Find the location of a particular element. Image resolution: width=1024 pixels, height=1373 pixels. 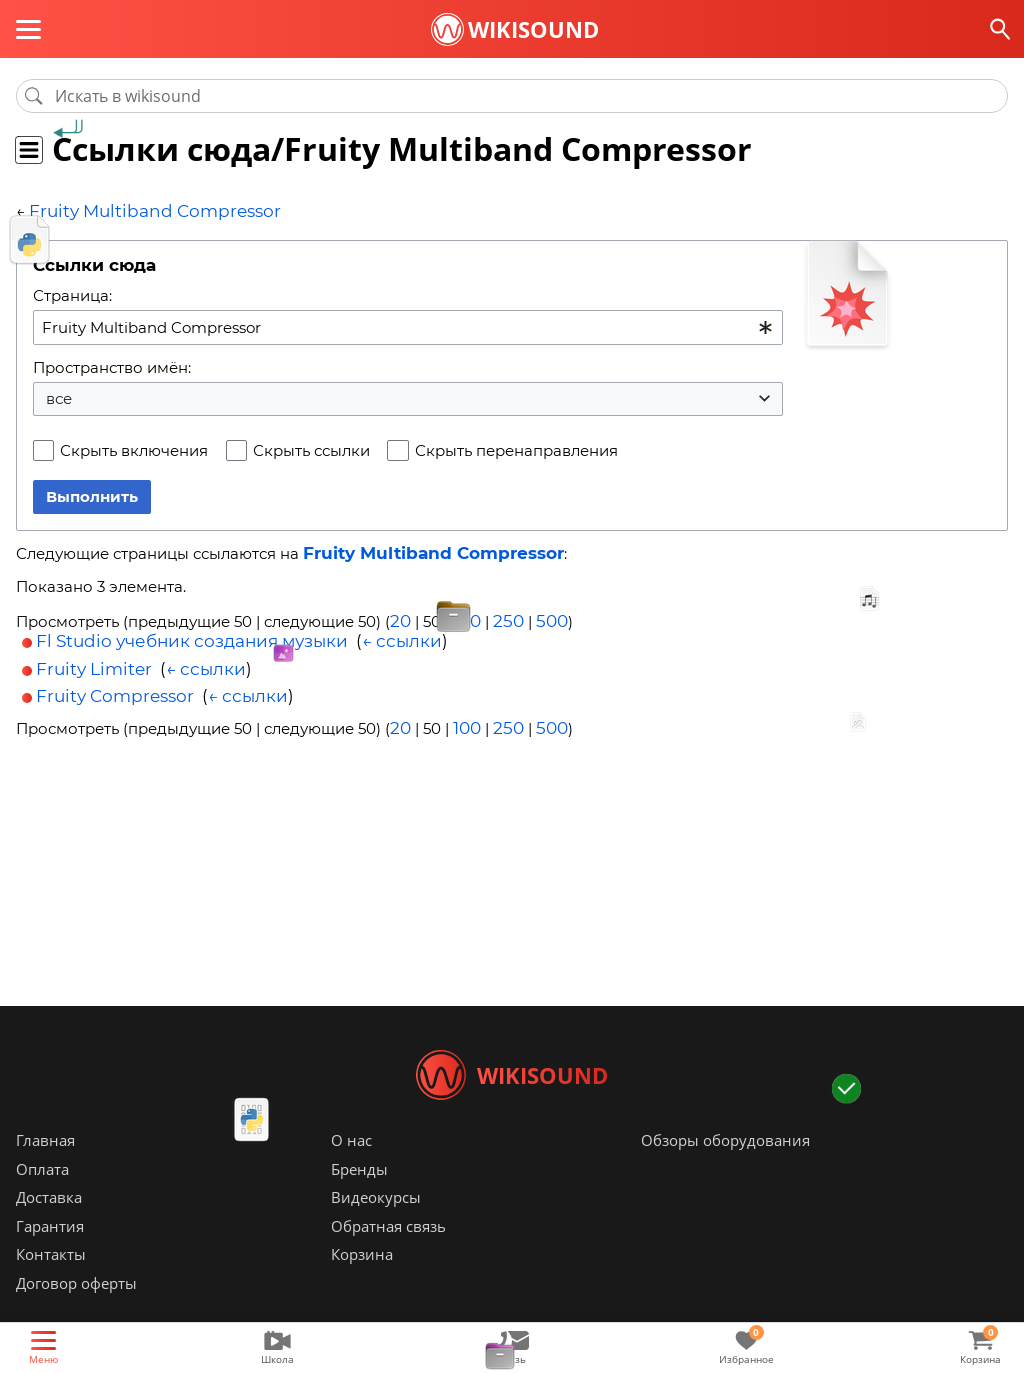

indicates a file containing author or contributor information is located at coordinates (858, 722).